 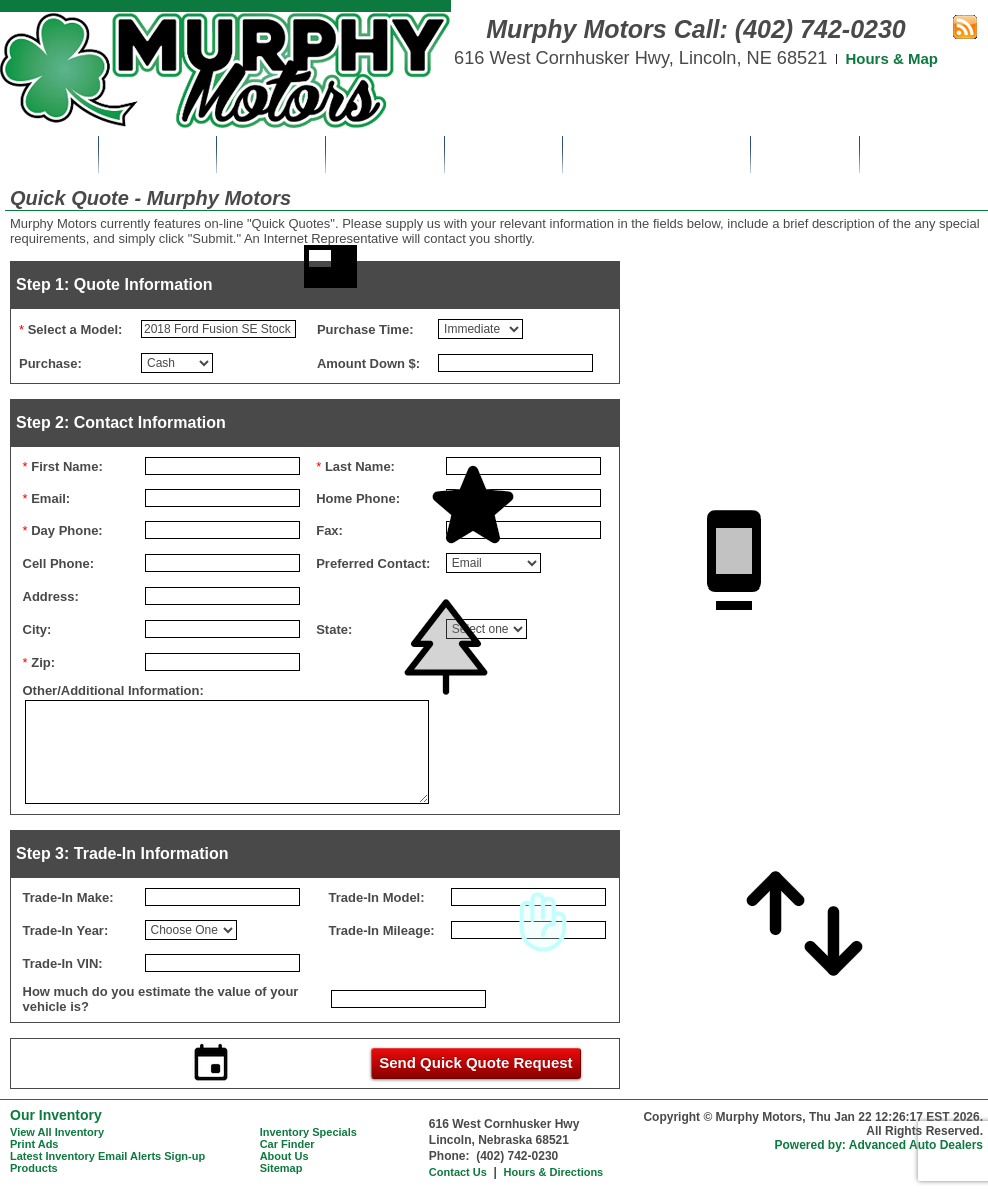 I want to click on switch the order of items vertically, so click(x=804, y=923).